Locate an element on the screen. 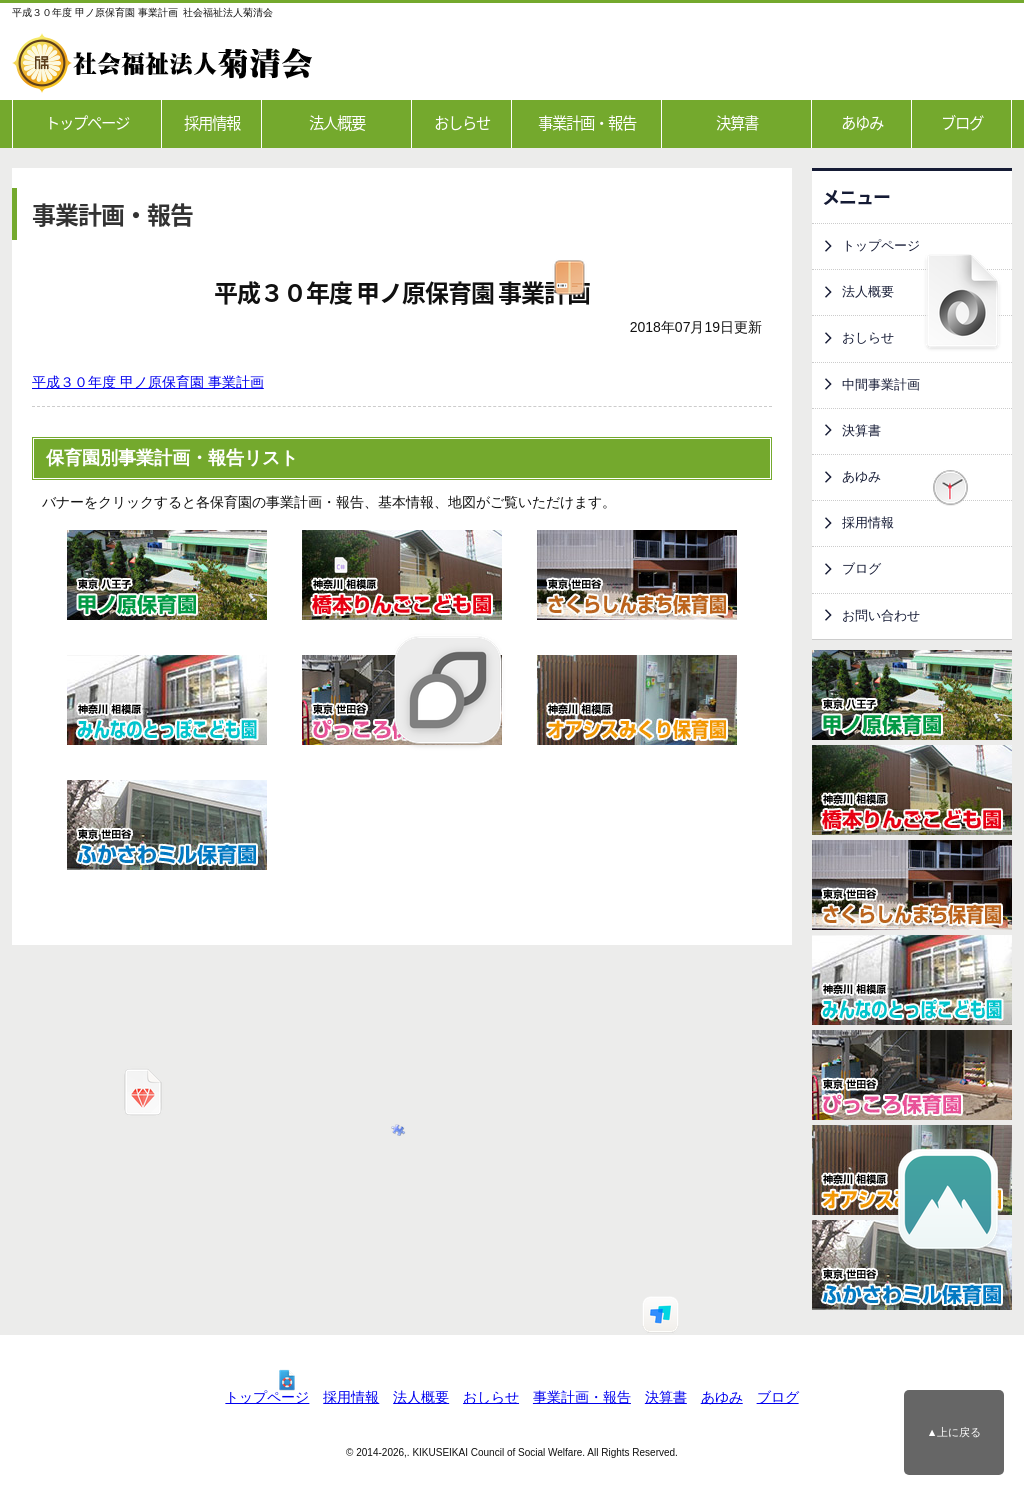  ruby programming language source file is located at coordinates (143, 1092).